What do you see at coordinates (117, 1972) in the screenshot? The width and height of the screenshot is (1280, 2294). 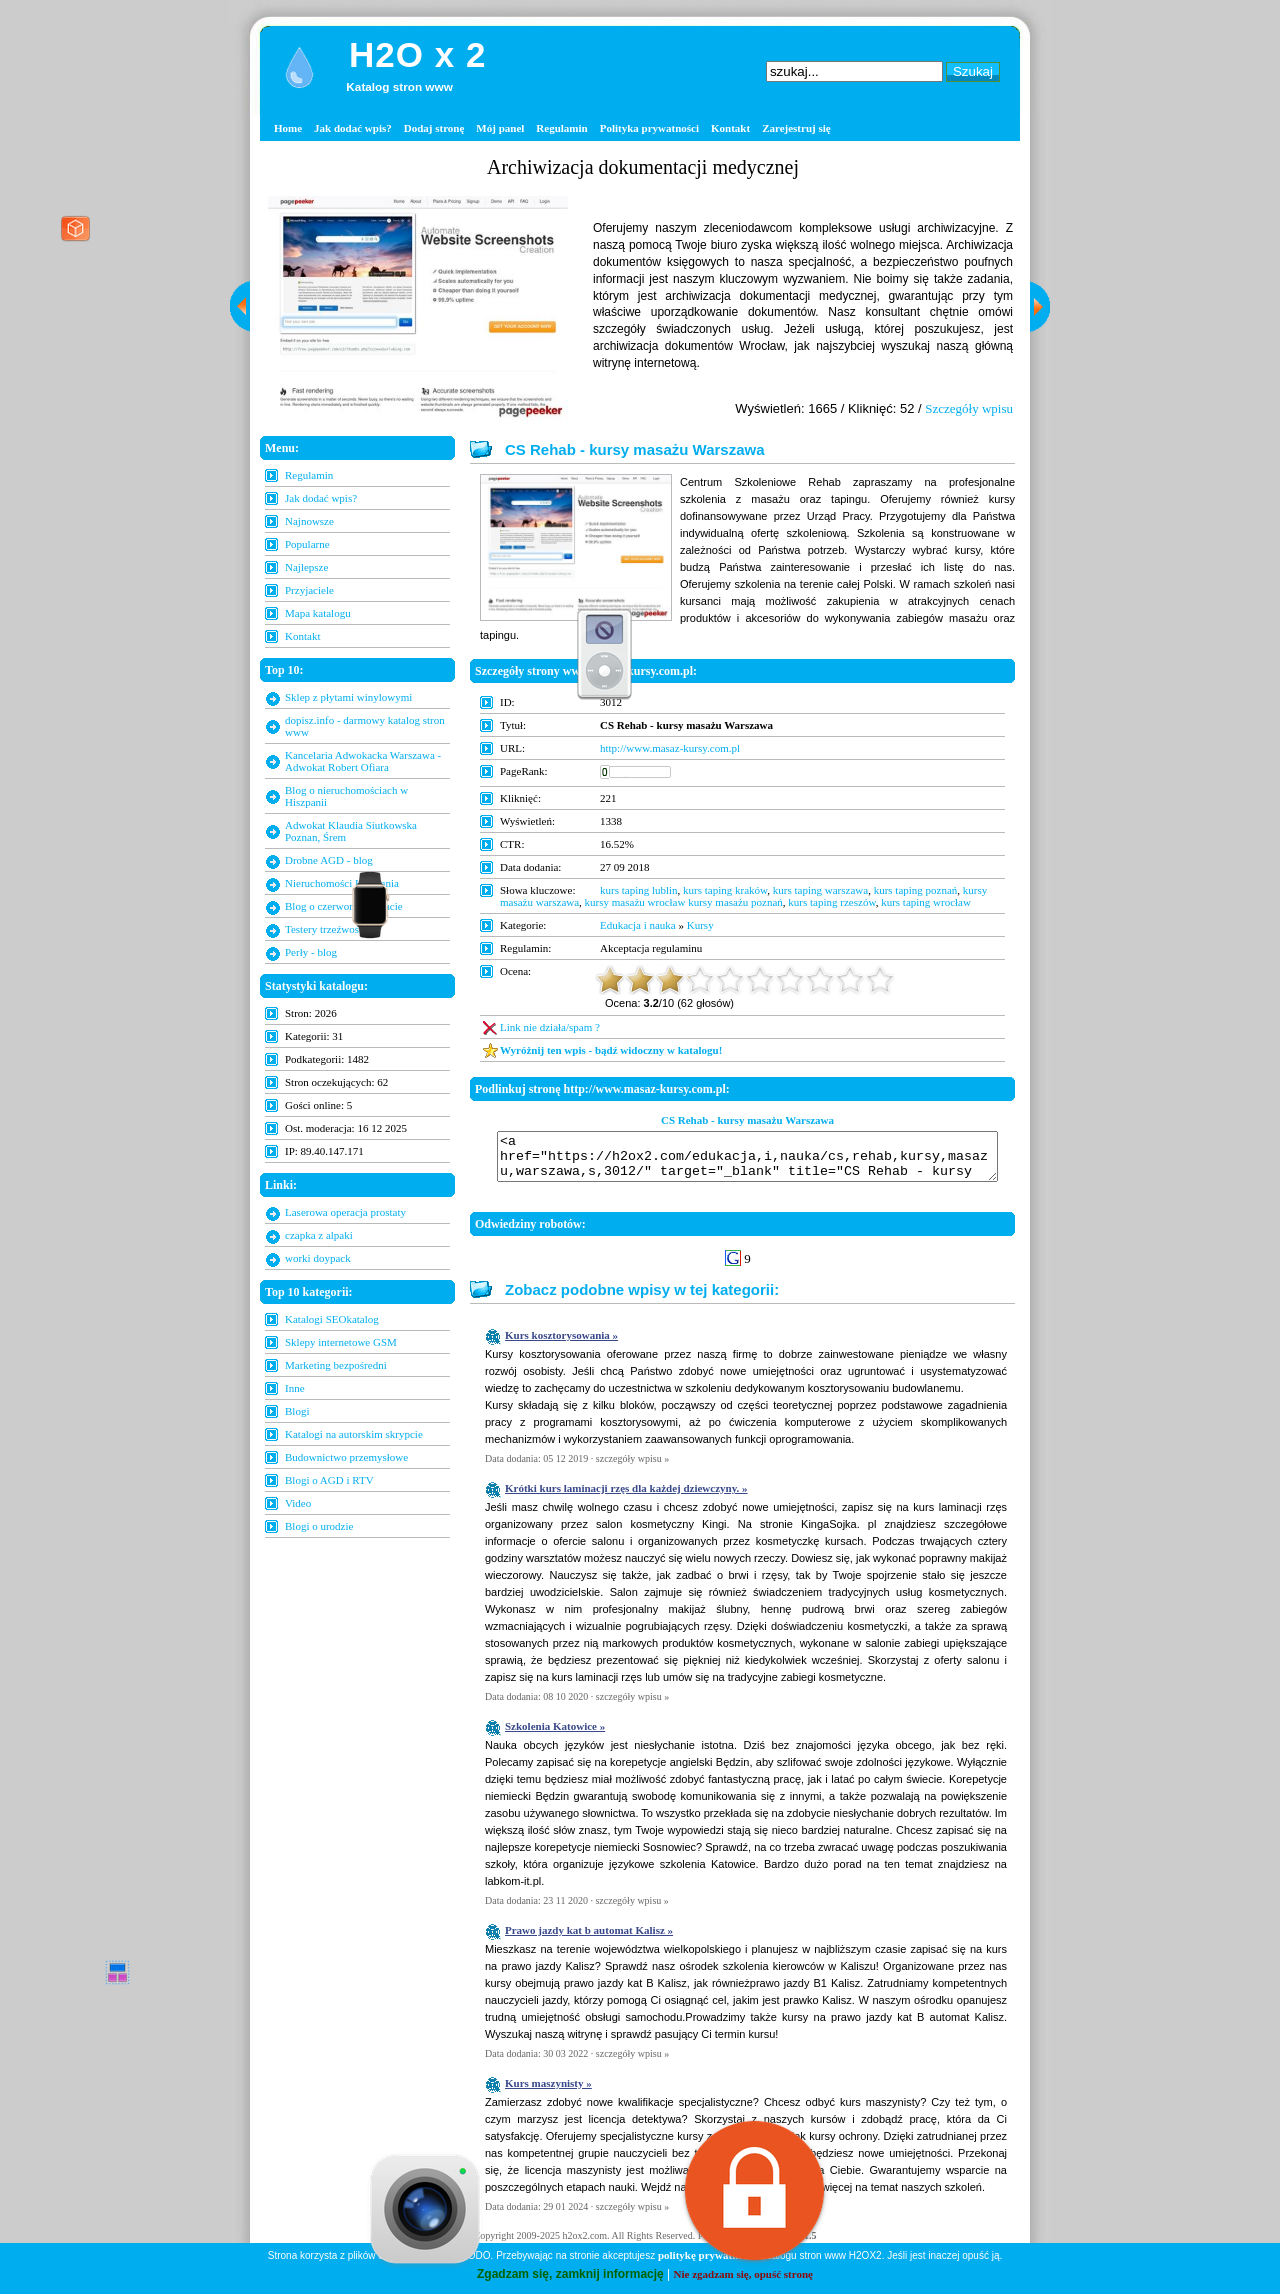 I see `select all items in the current view` at bounding box center [117, 1972].